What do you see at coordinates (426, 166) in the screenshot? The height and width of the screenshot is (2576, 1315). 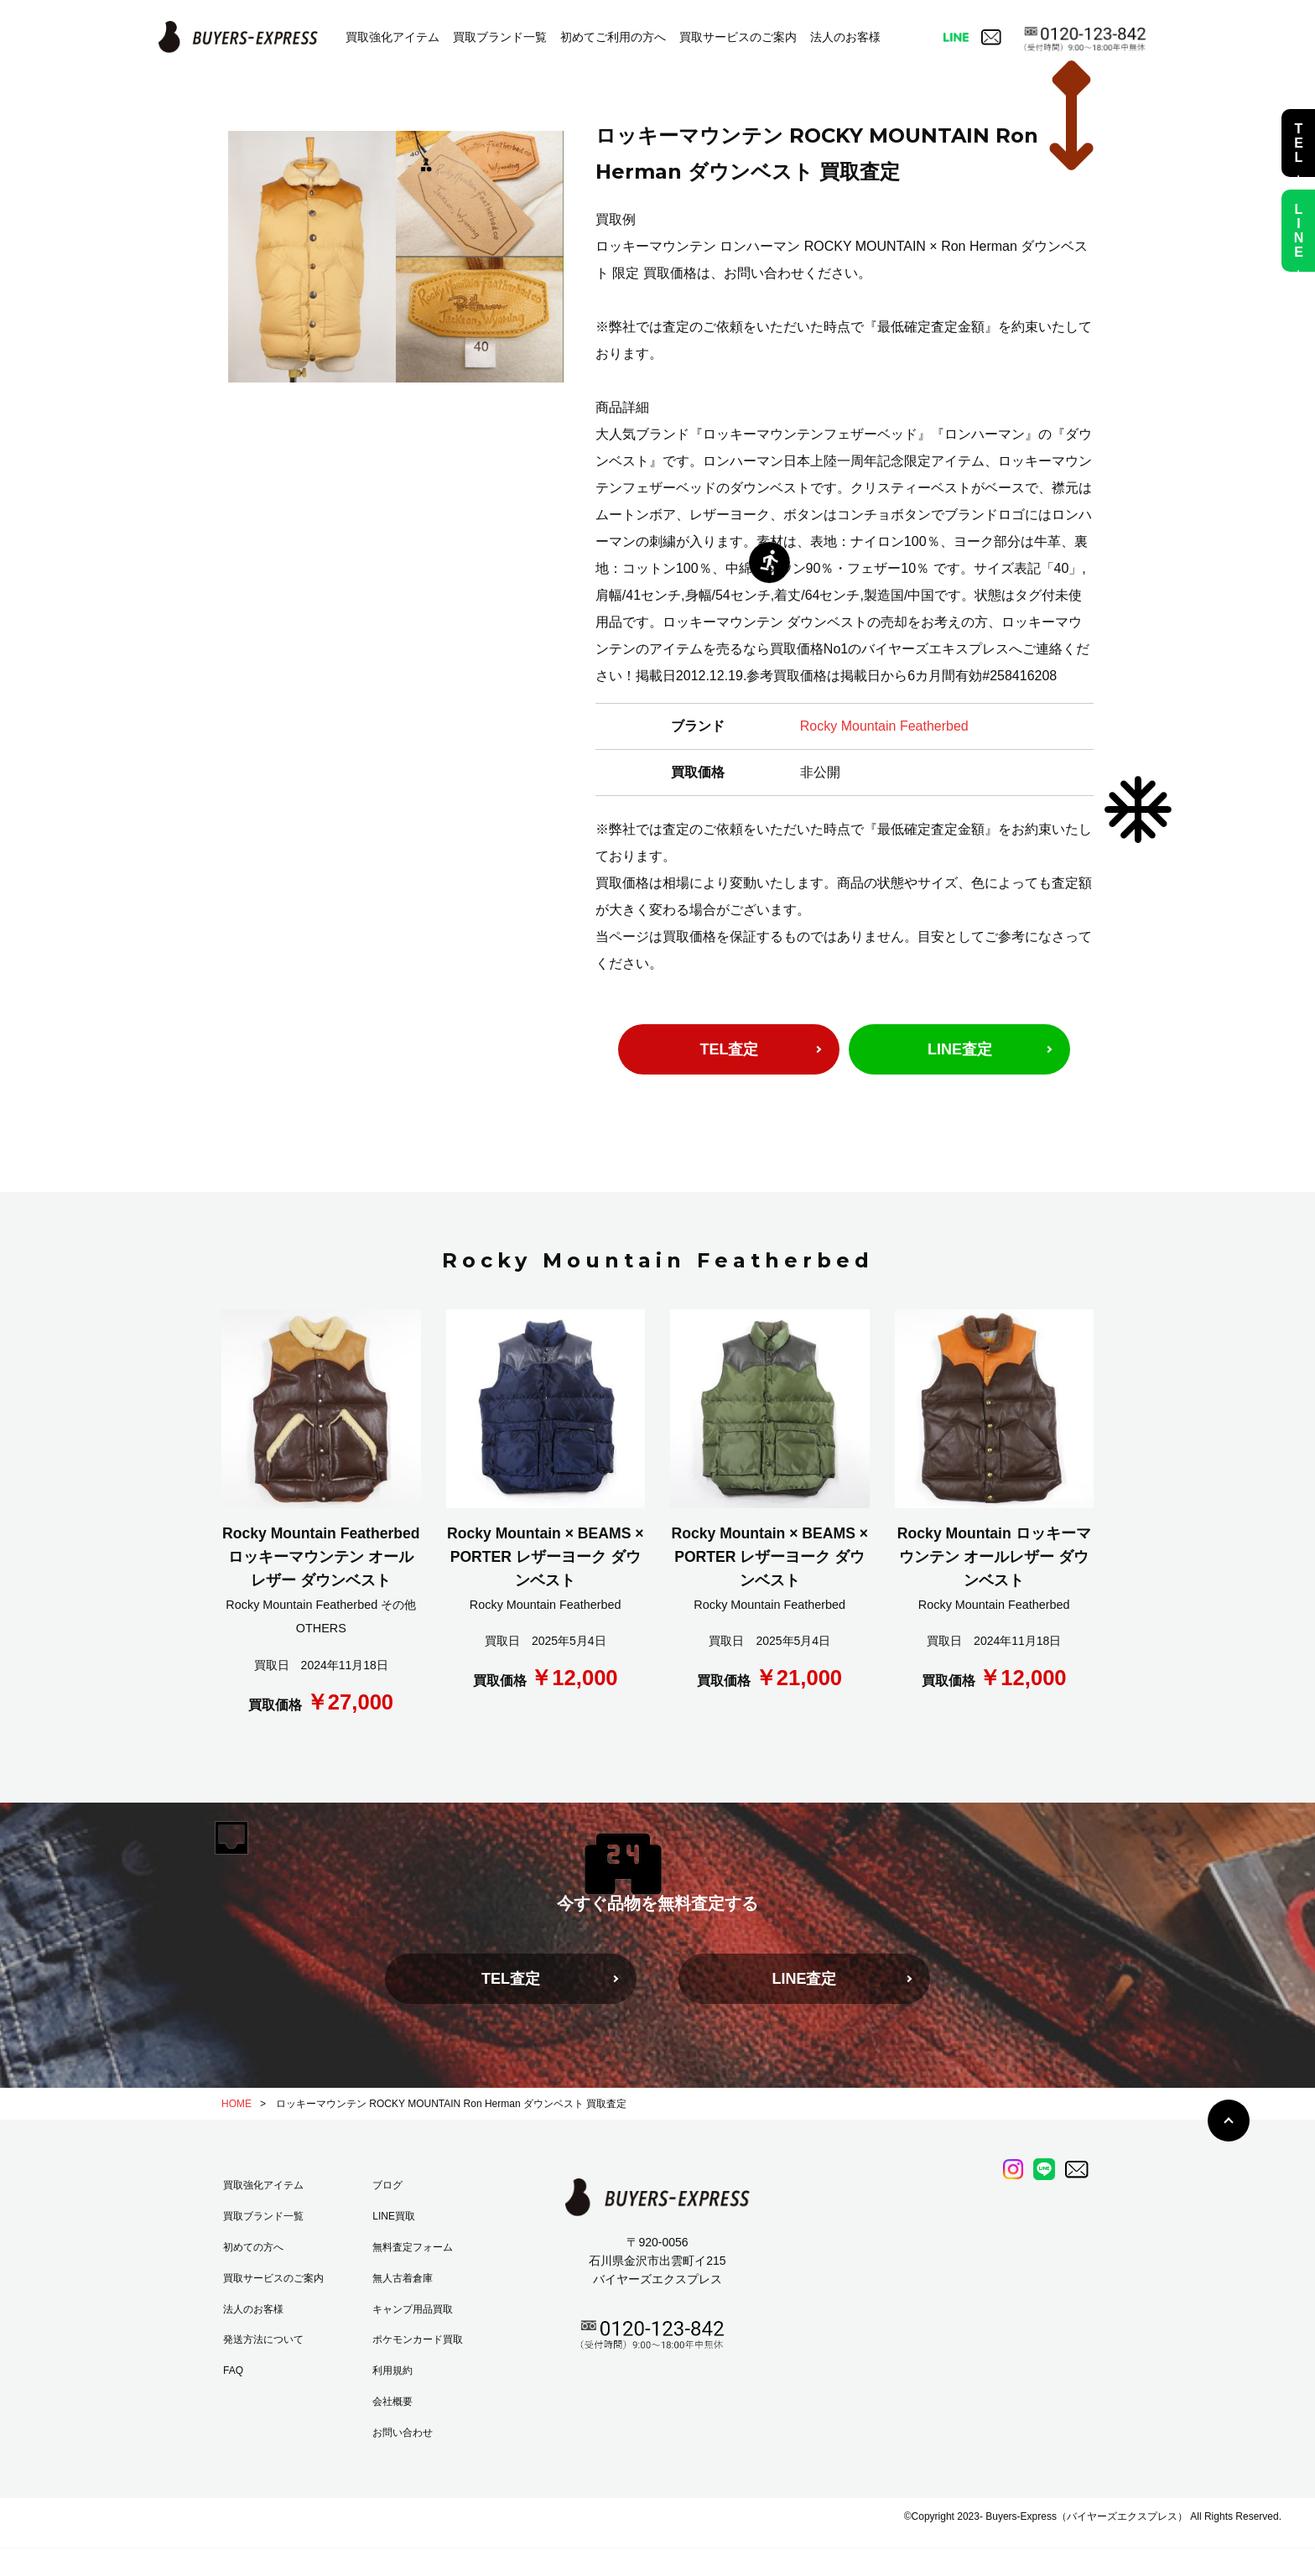 I see `browse or filter by category` at bounding box center [426, 166].